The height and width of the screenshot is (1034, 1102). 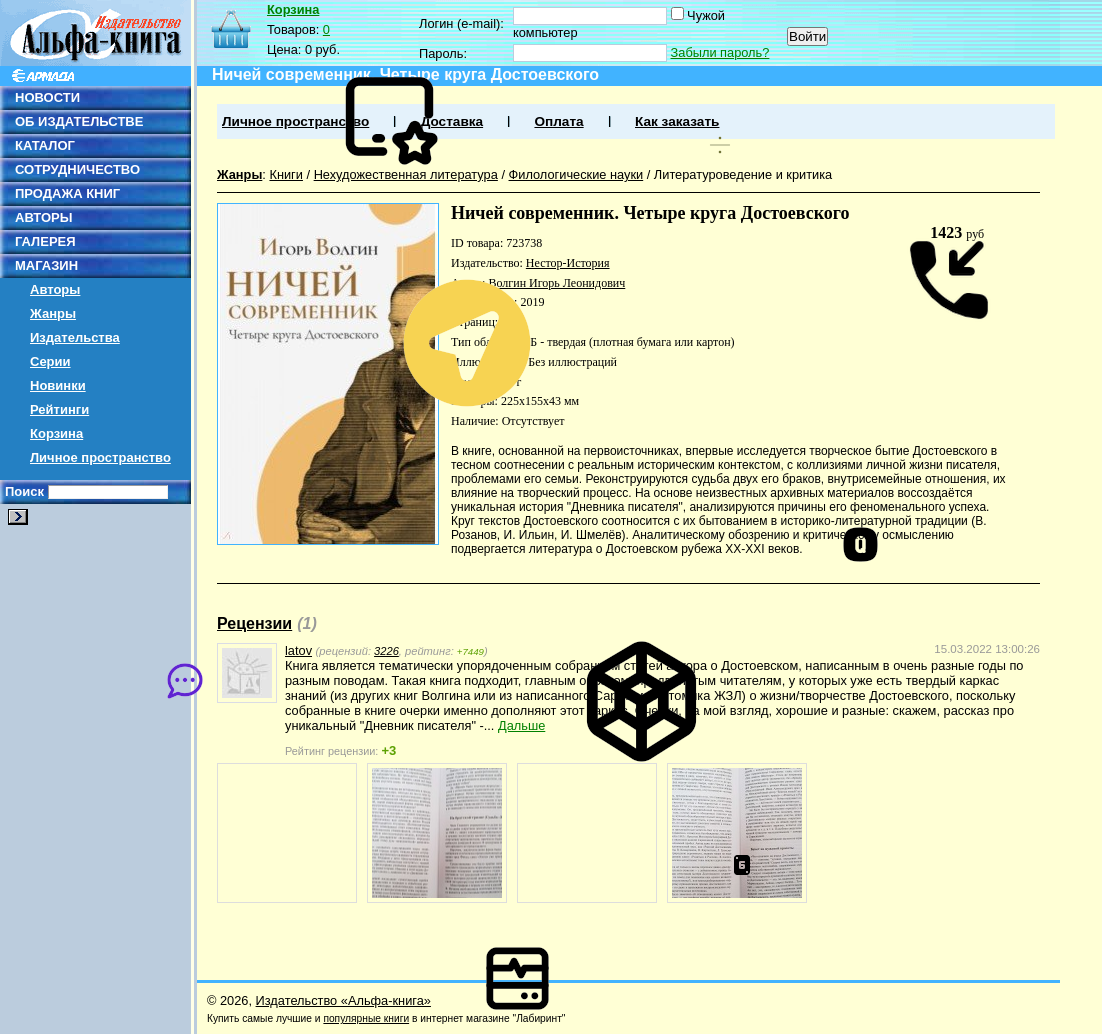 What do you see at coordinates (742, 865) in the screenshot?
I see `a six of any suit in a card game` at bounding box center [742, 865].